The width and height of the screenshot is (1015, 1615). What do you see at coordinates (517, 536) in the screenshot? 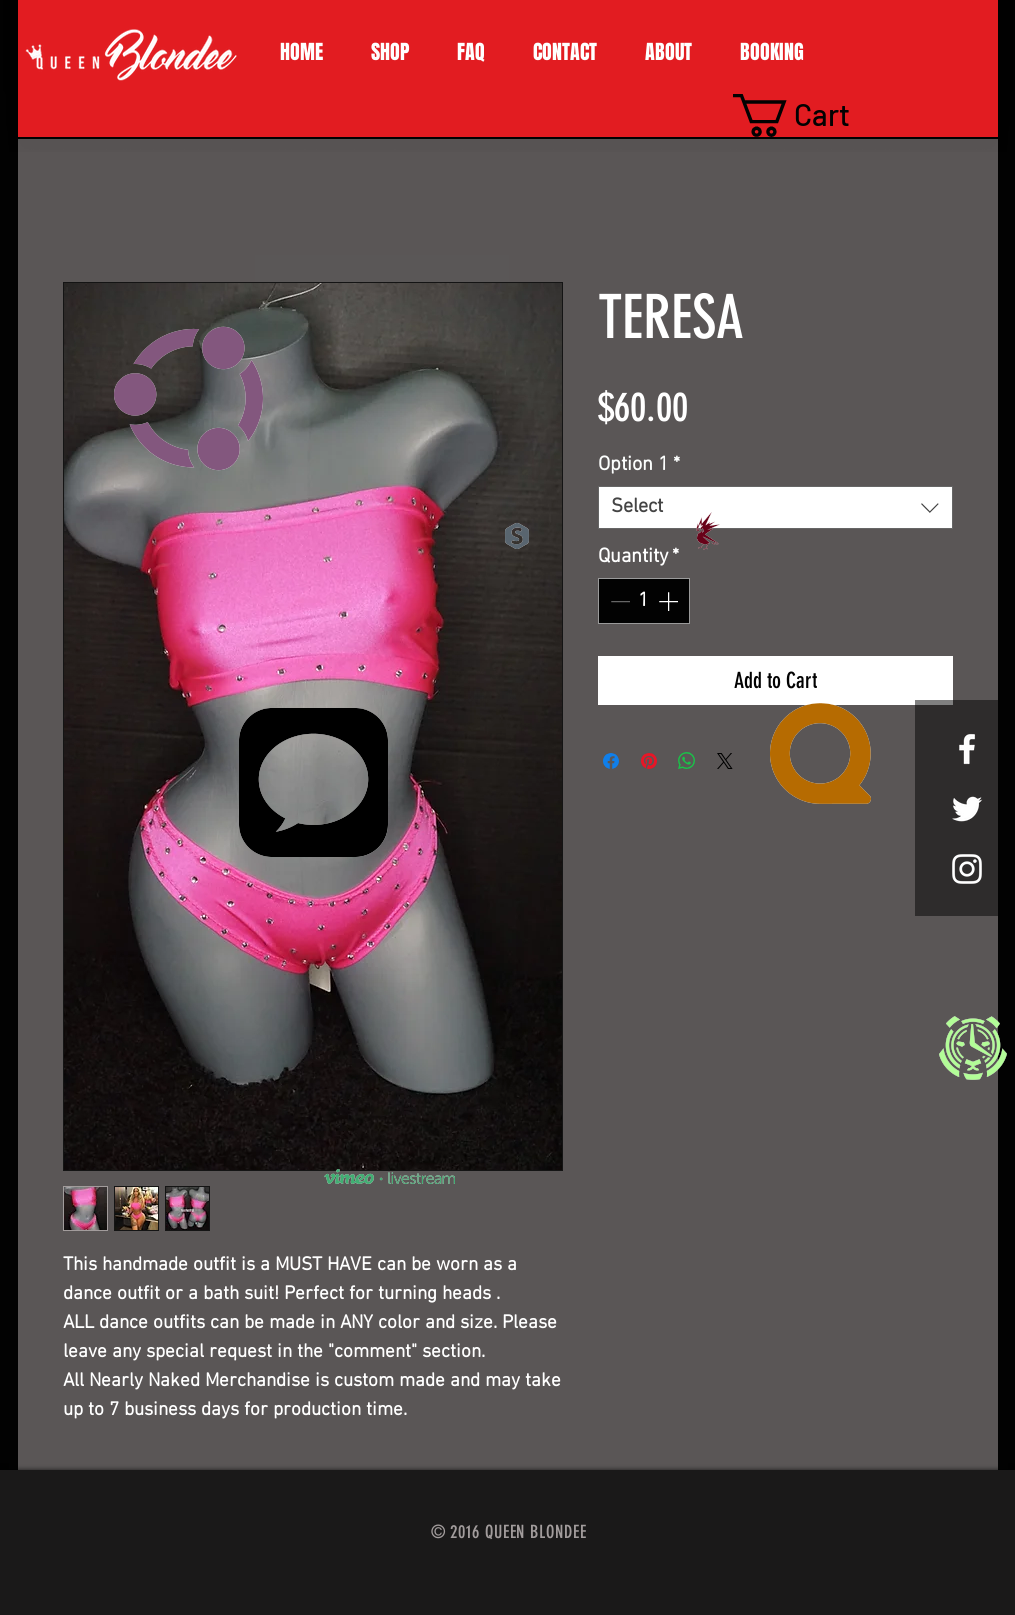
I see `visit the SPOJ competitive programming platform` at bounding box center [517, 536].